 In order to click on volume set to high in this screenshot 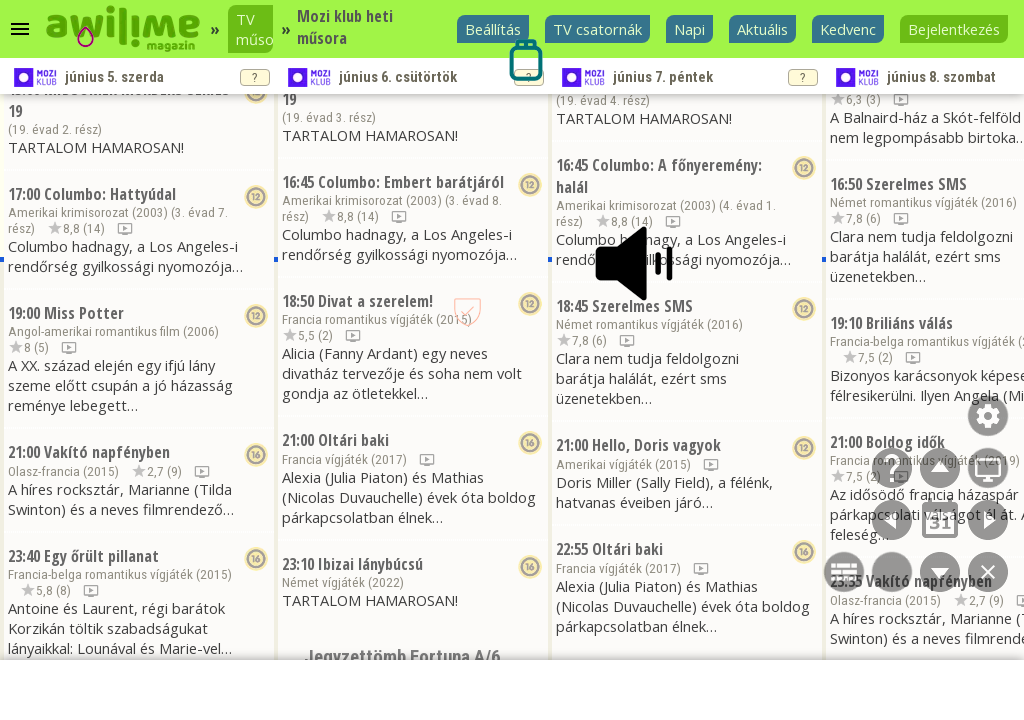, I will do `click(632, 263)`.